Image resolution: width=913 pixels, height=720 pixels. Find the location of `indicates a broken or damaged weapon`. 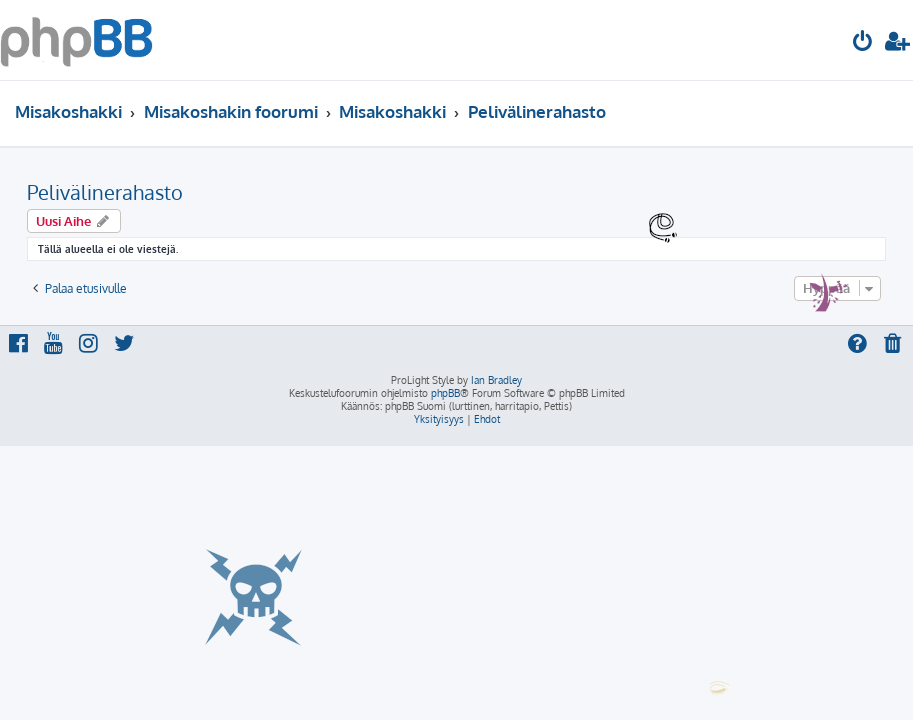

indicates a broken or damaged weapon is located at coordinates (828, 292).